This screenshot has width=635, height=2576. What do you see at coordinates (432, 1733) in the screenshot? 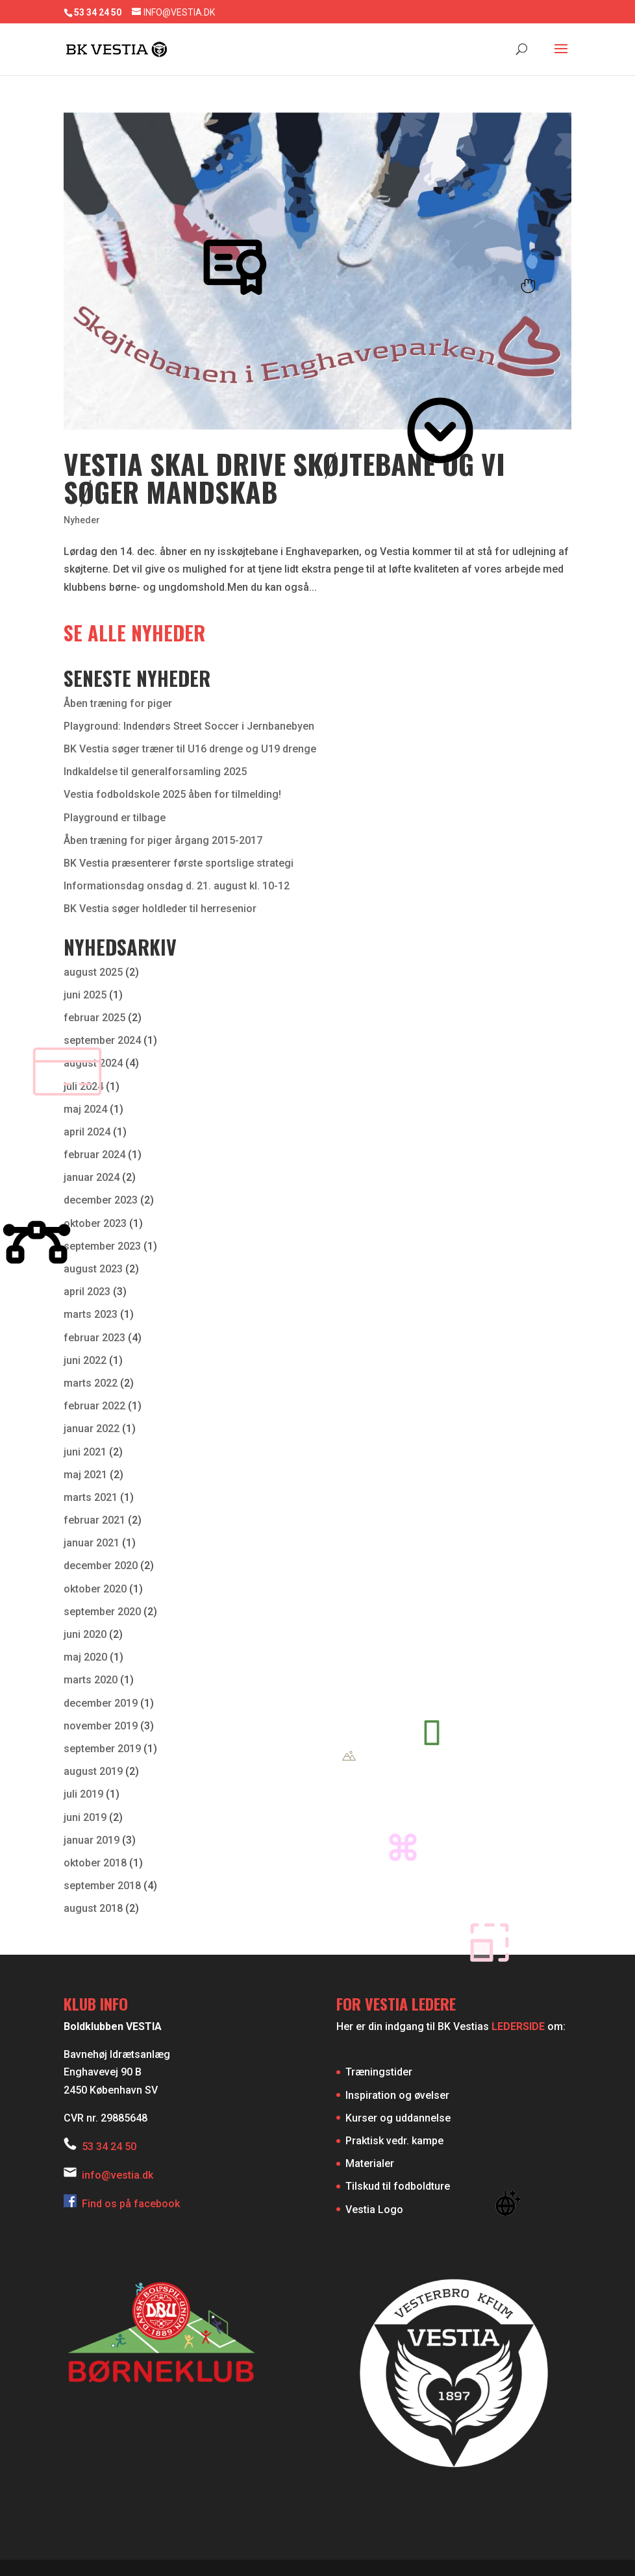
I see `national geographic brand logo` at bounding box center [432, 1733].